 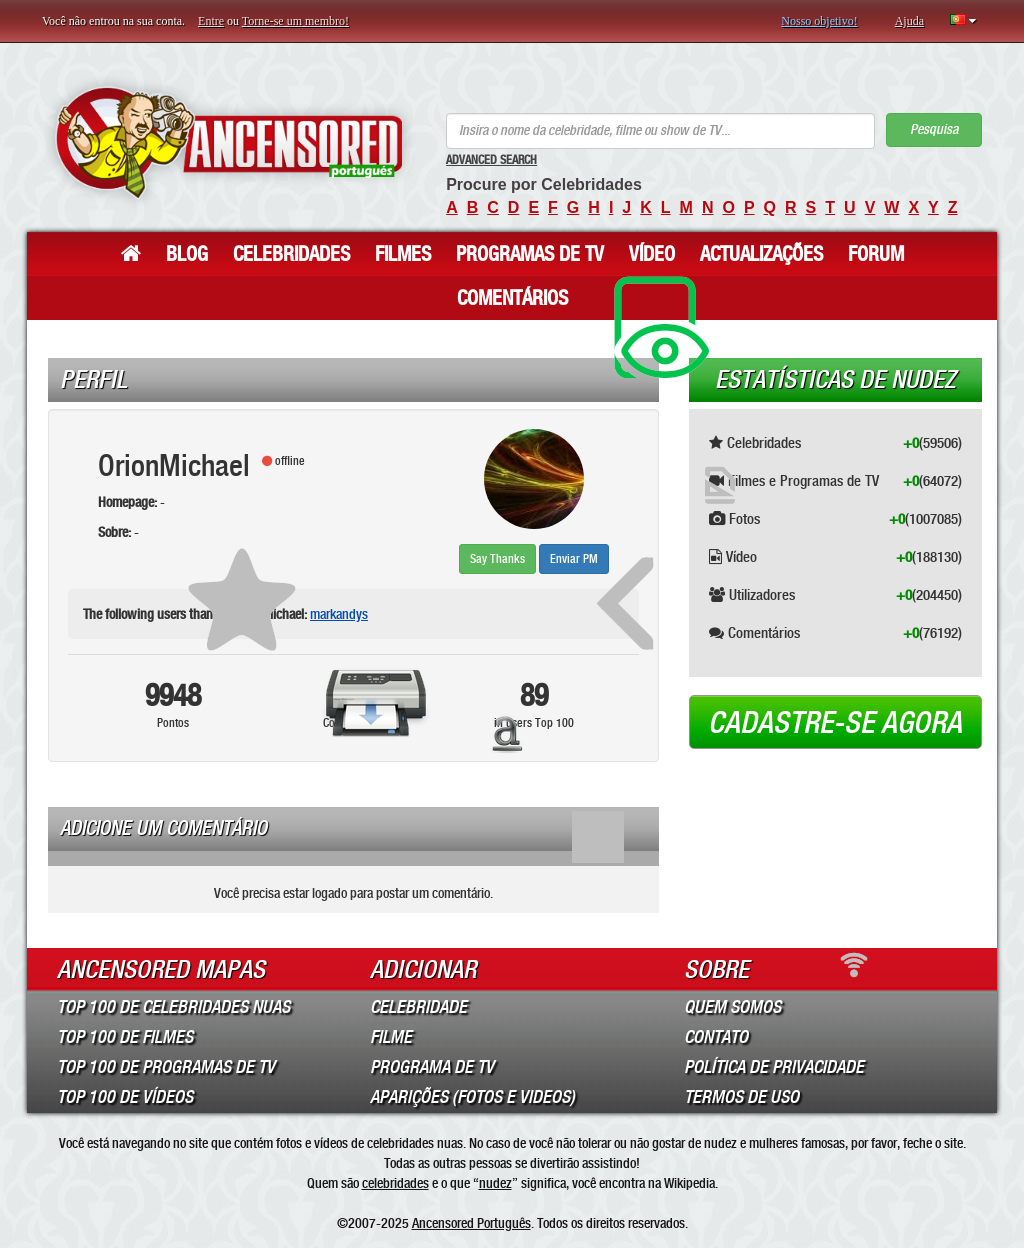 I want to click on go back to previous screen, so click(x=622, y=603).